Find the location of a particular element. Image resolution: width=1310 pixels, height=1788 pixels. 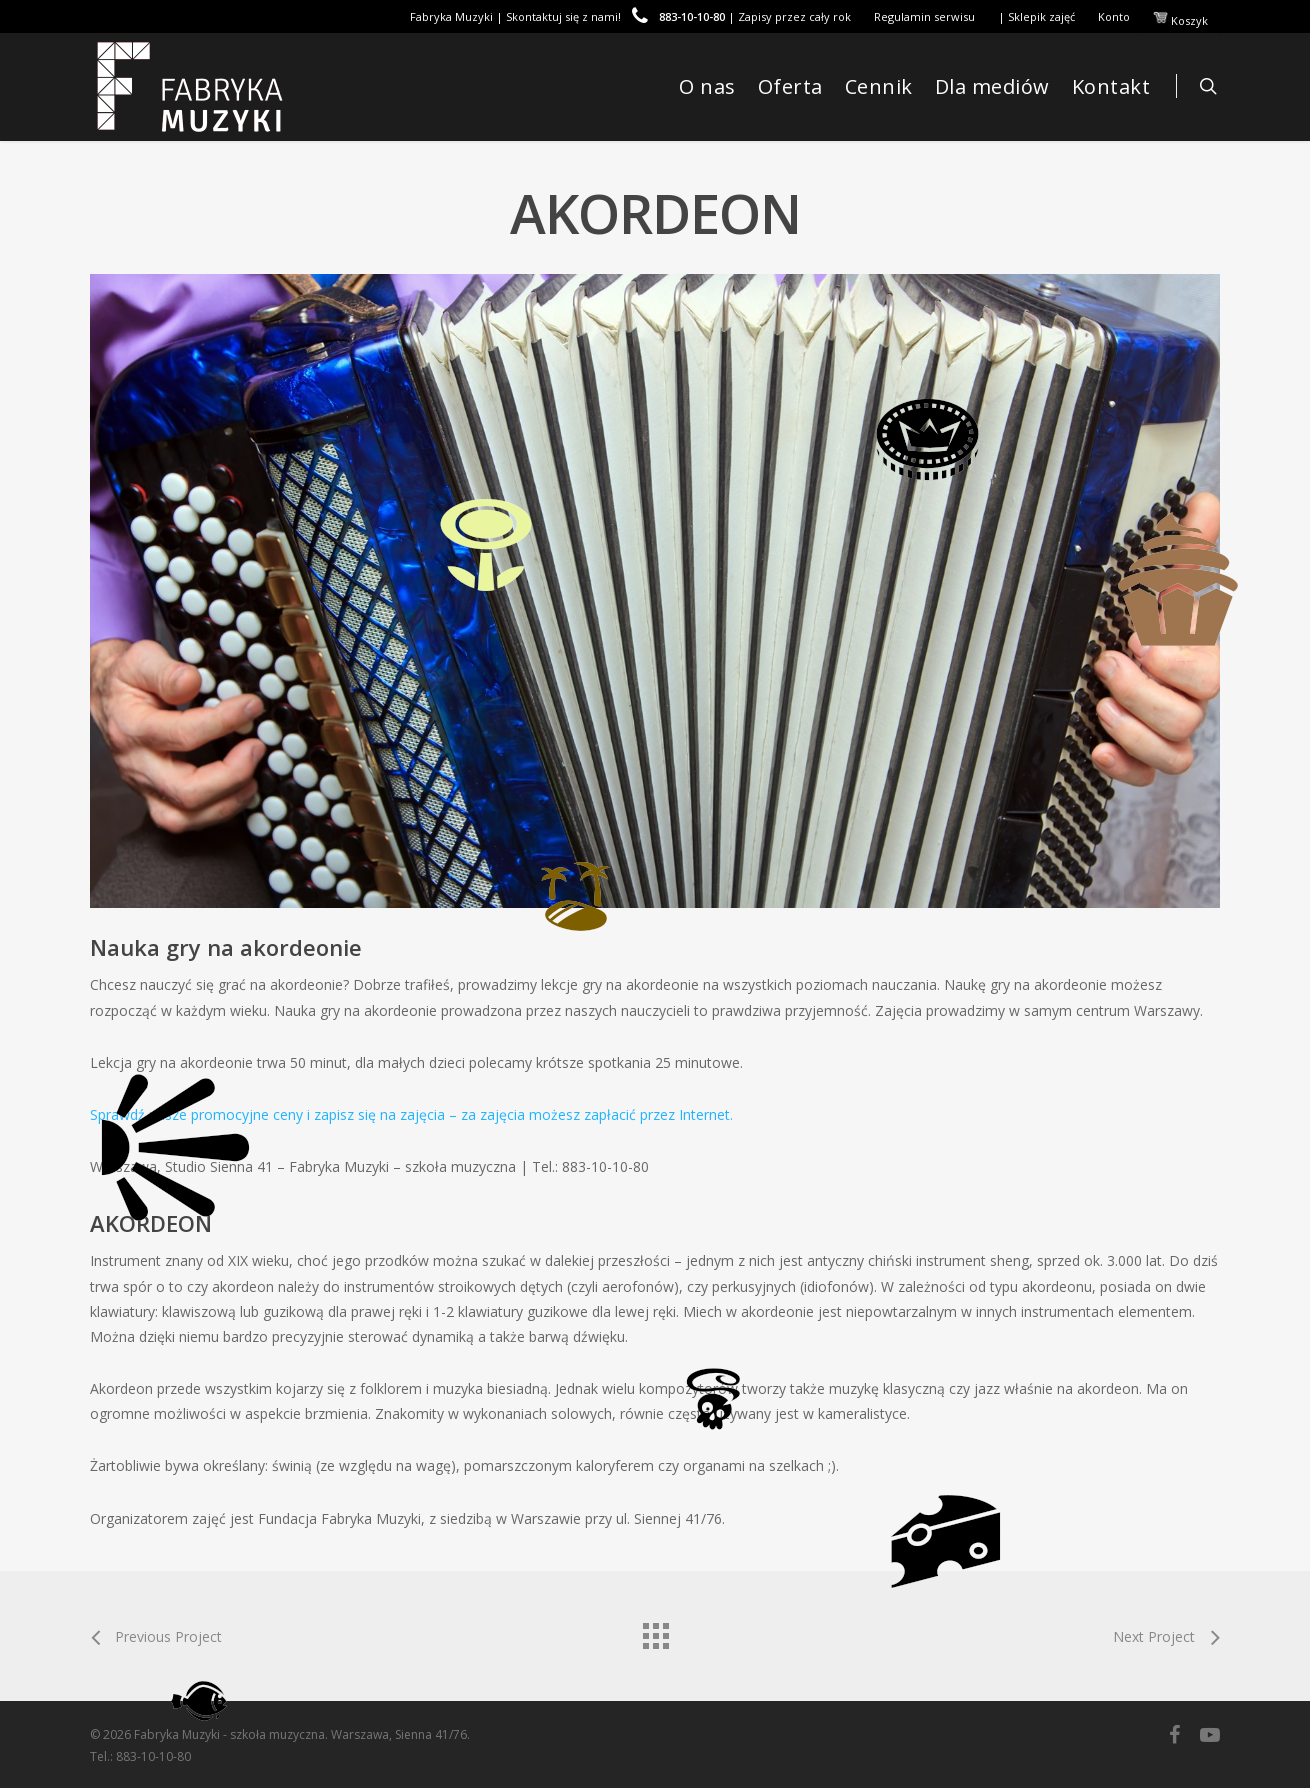

indicates a dazed or confused game state is located at coordinates (715, 1399).